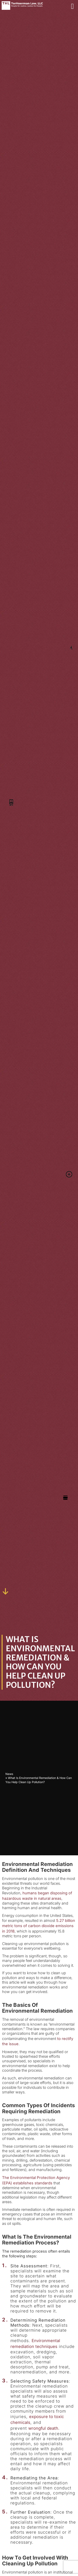 The image size is (78, 2576). What do you see at coordinates (69, 1174) in the screenshot?
I see `add a new item` at bounding box center [69, 1174].